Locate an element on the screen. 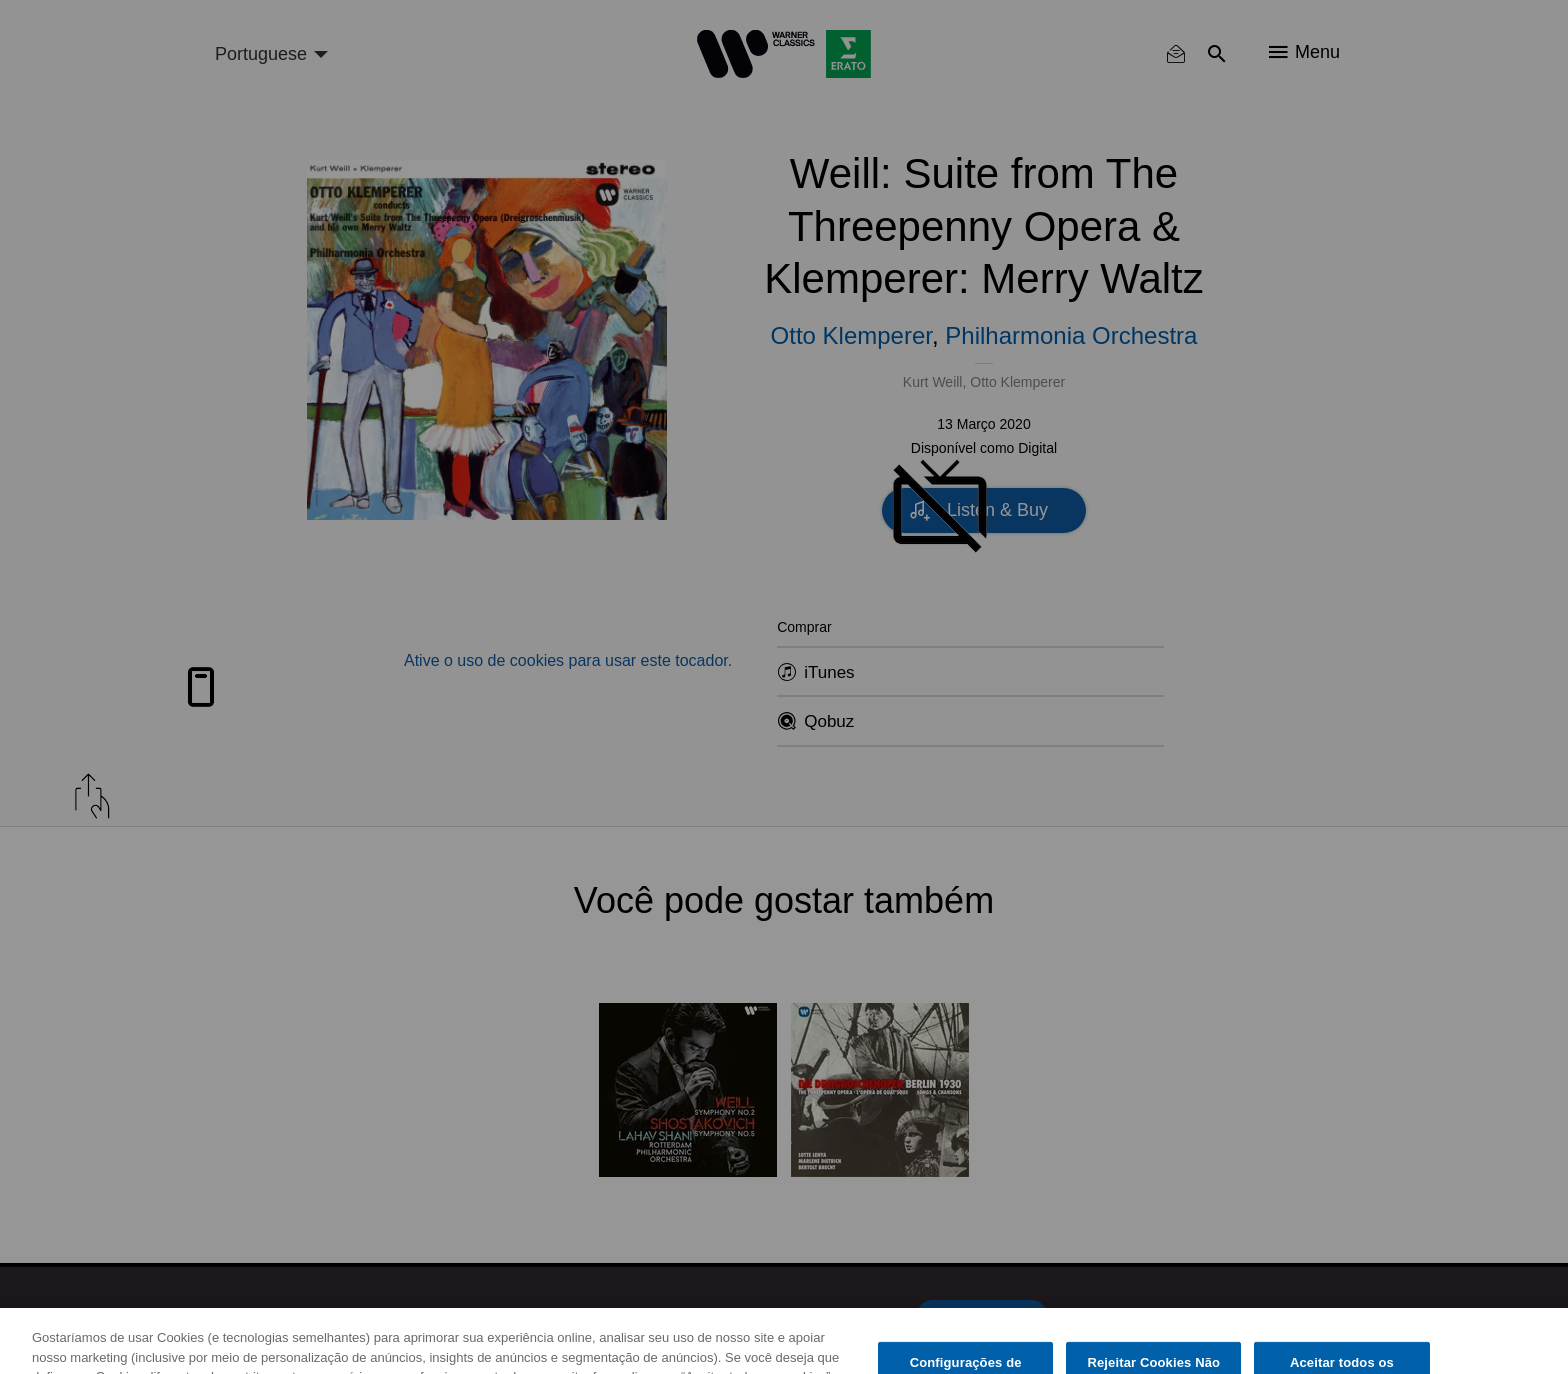 The width and height of the screenshot is (1568, 1374). deposit or add funds to your account is located at coordinates (90, 796).